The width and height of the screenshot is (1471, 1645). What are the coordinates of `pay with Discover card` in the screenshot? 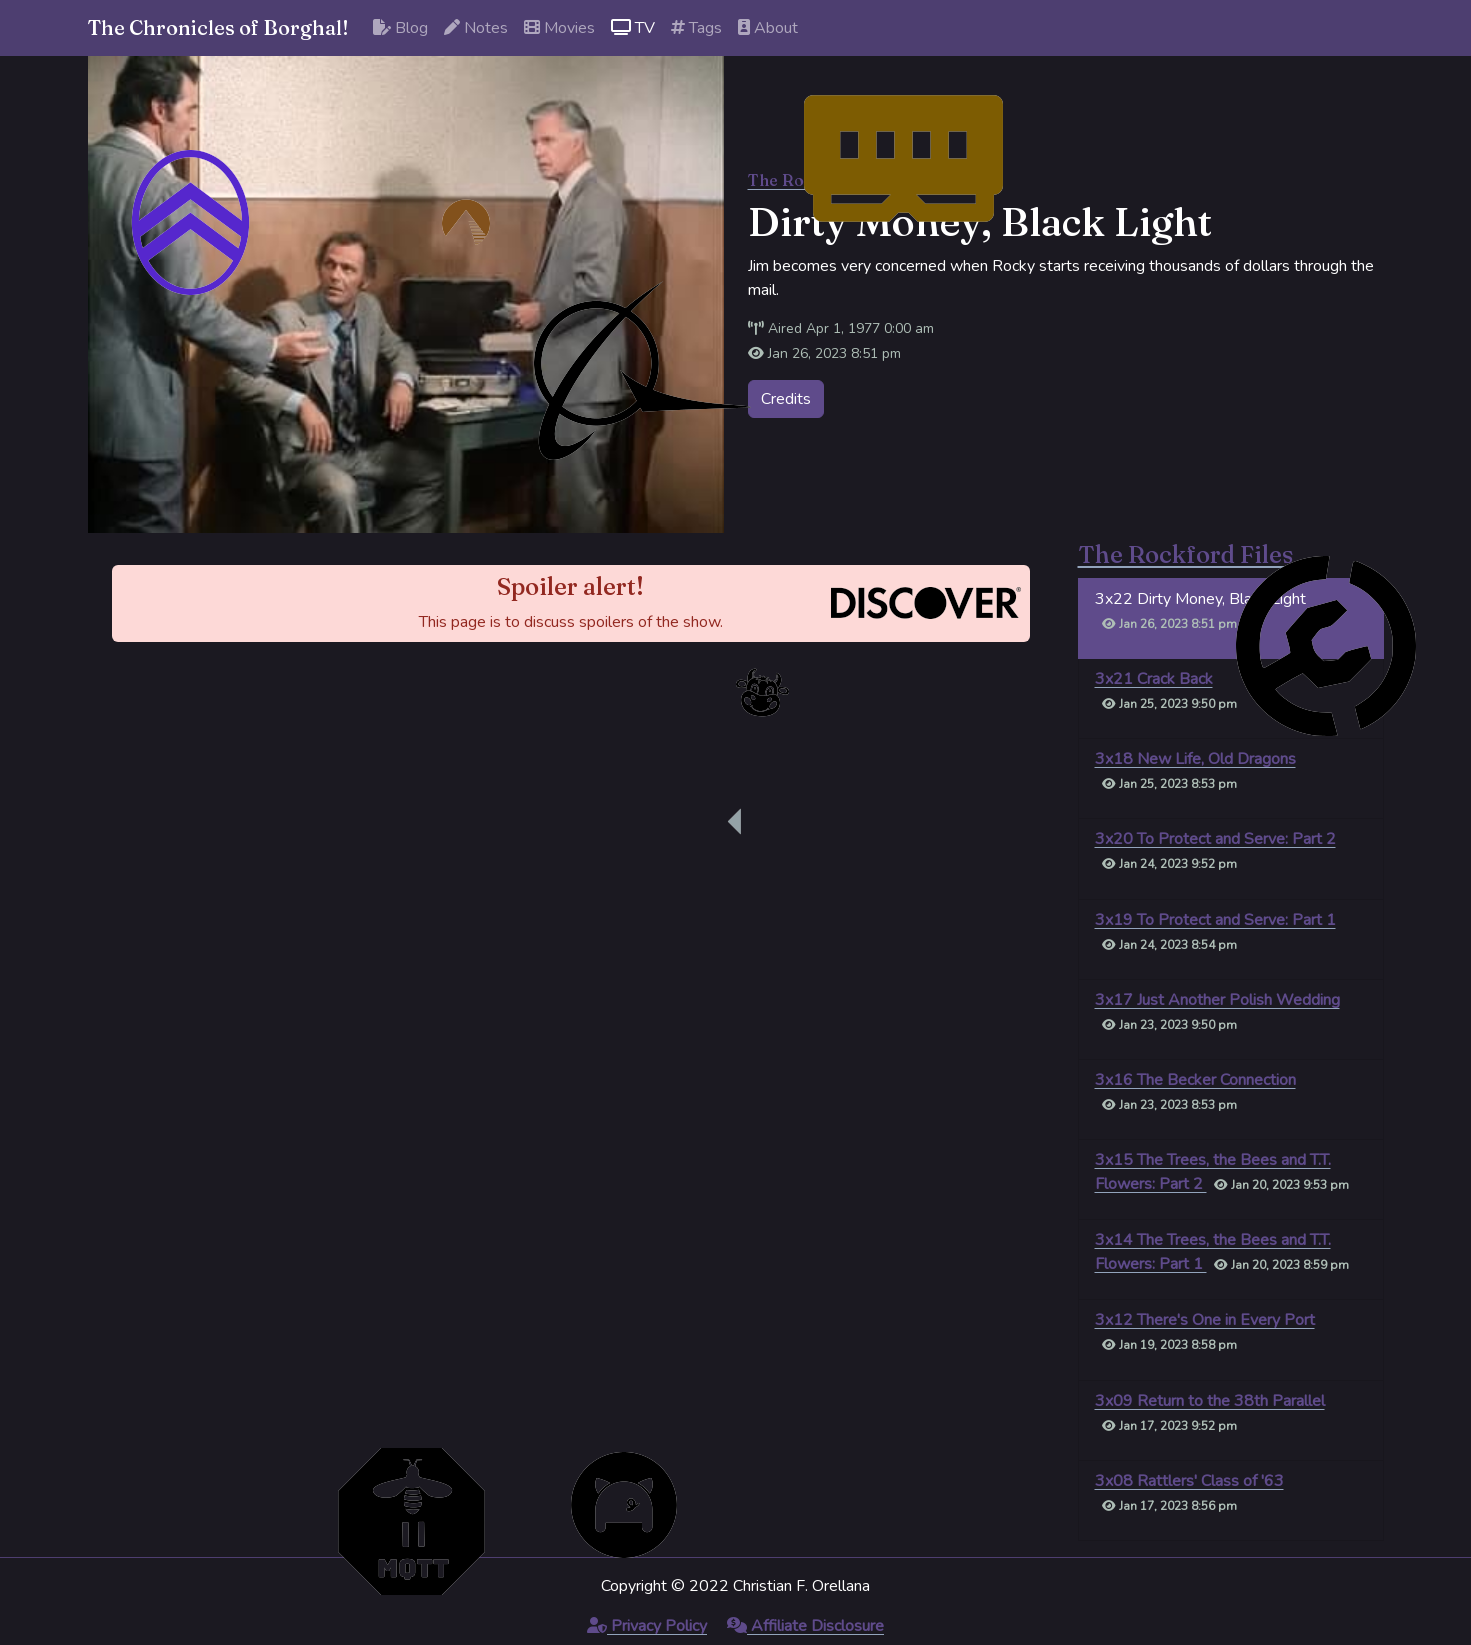 It's located at (926, 603).